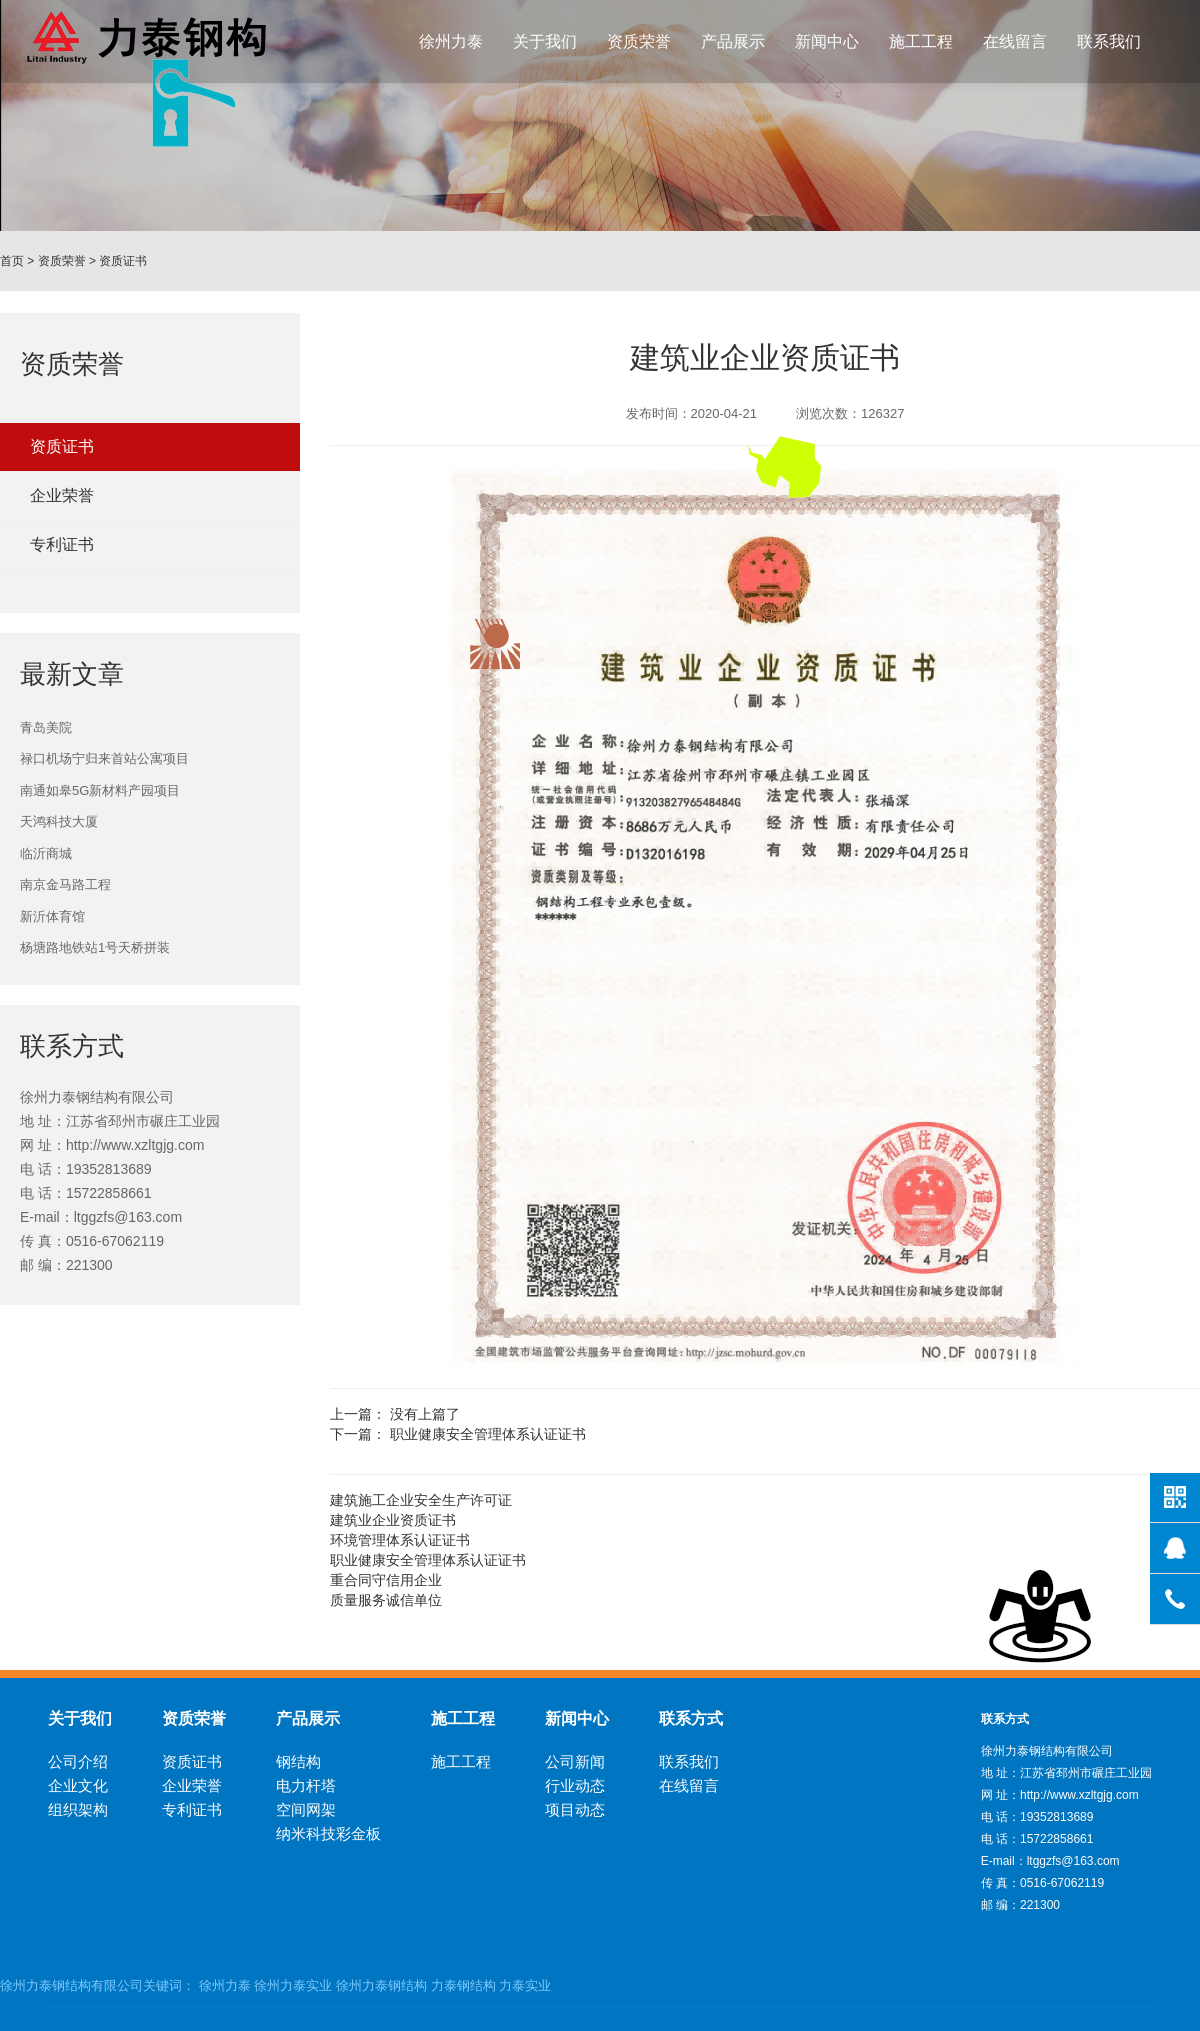  What do you see at coordinates (1040, 1616) in the screenshot?
I see `indicates quicksand hazard or trap in game` at bounding box center [1040, 1616].